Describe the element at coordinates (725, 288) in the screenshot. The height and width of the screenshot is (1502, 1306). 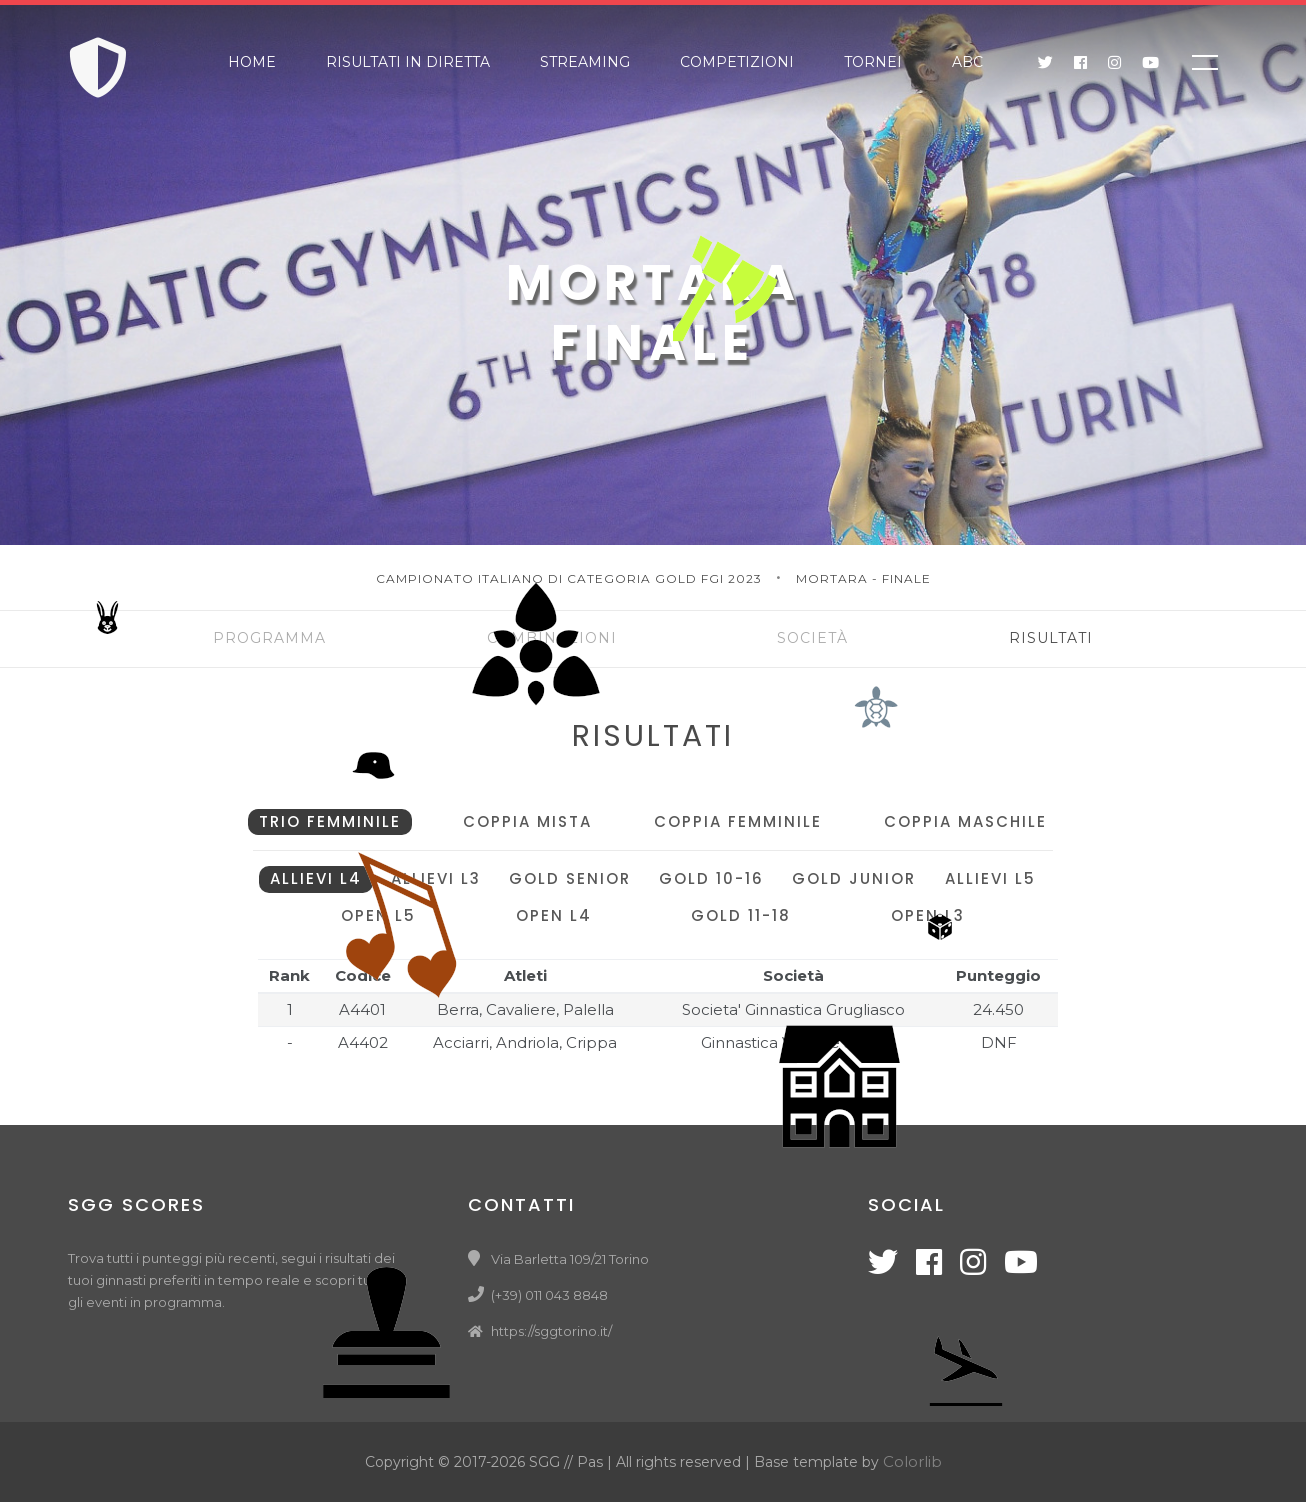
I see `fire axe tool or weapon in a game inventory` at that location.